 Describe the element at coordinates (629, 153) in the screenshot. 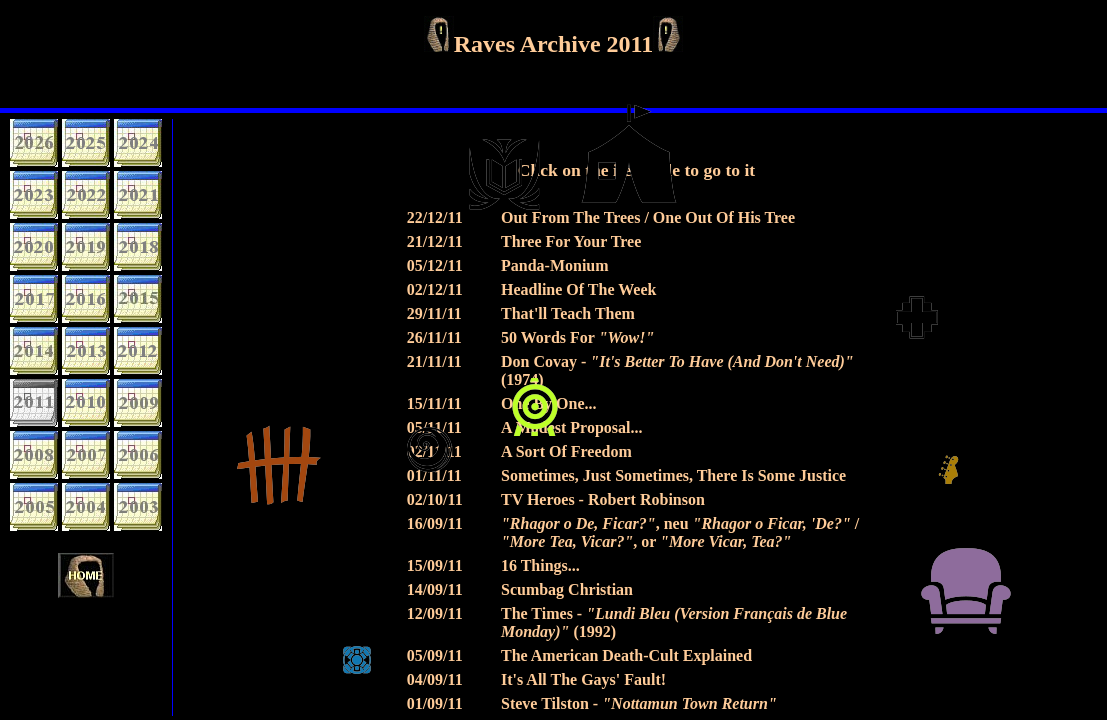

I see `access military camp or barracks in game` at that location.